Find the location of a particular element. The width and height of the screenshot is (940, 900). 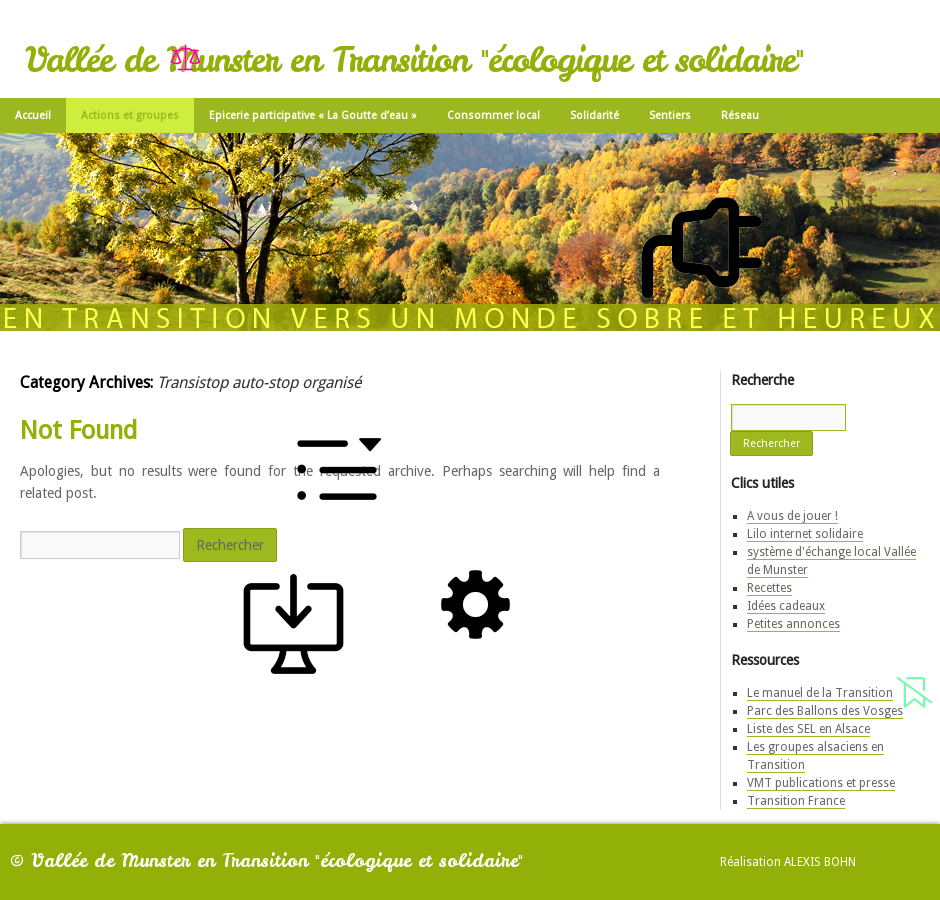

open settings menu is located at coordinates (475, 604).